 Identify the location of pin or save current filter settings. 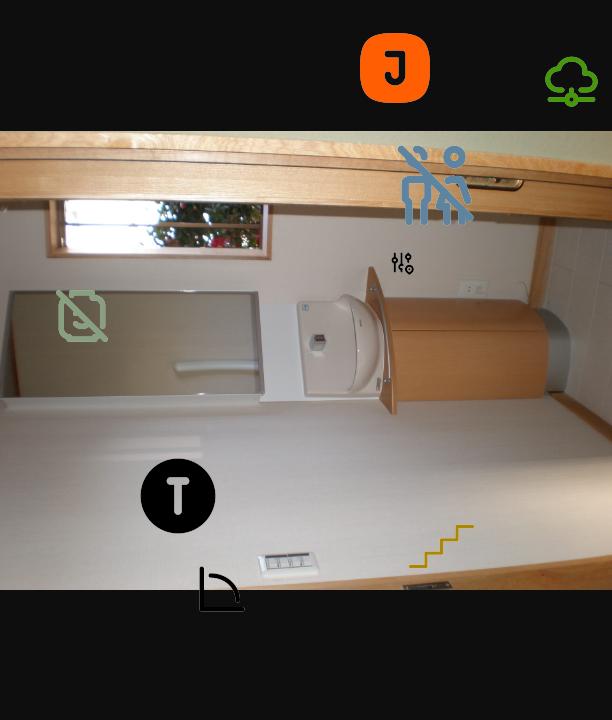
(401, 262).